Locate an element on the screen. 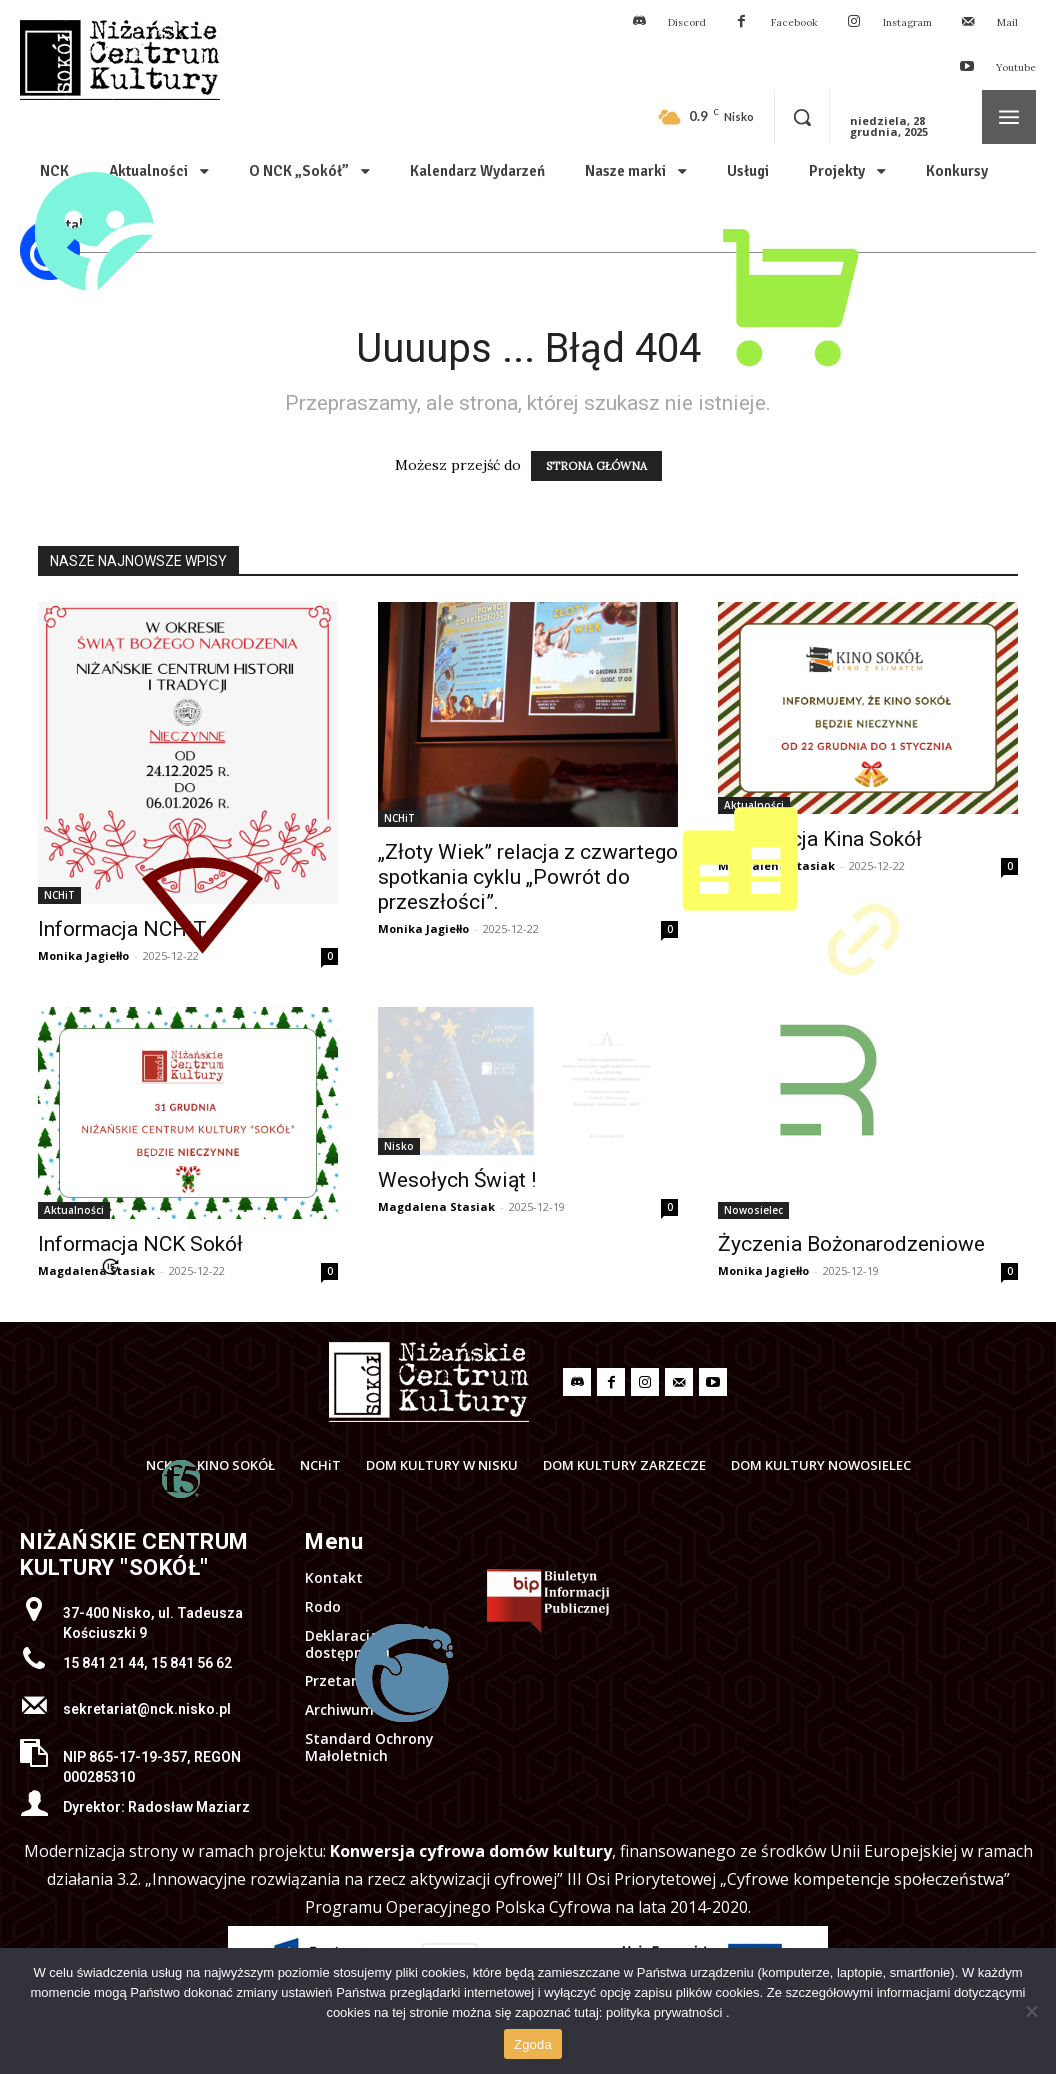 The height and width of the screenshot is (2074, 1056). indicates wifi signal strength is located at coordinates (202, 905).